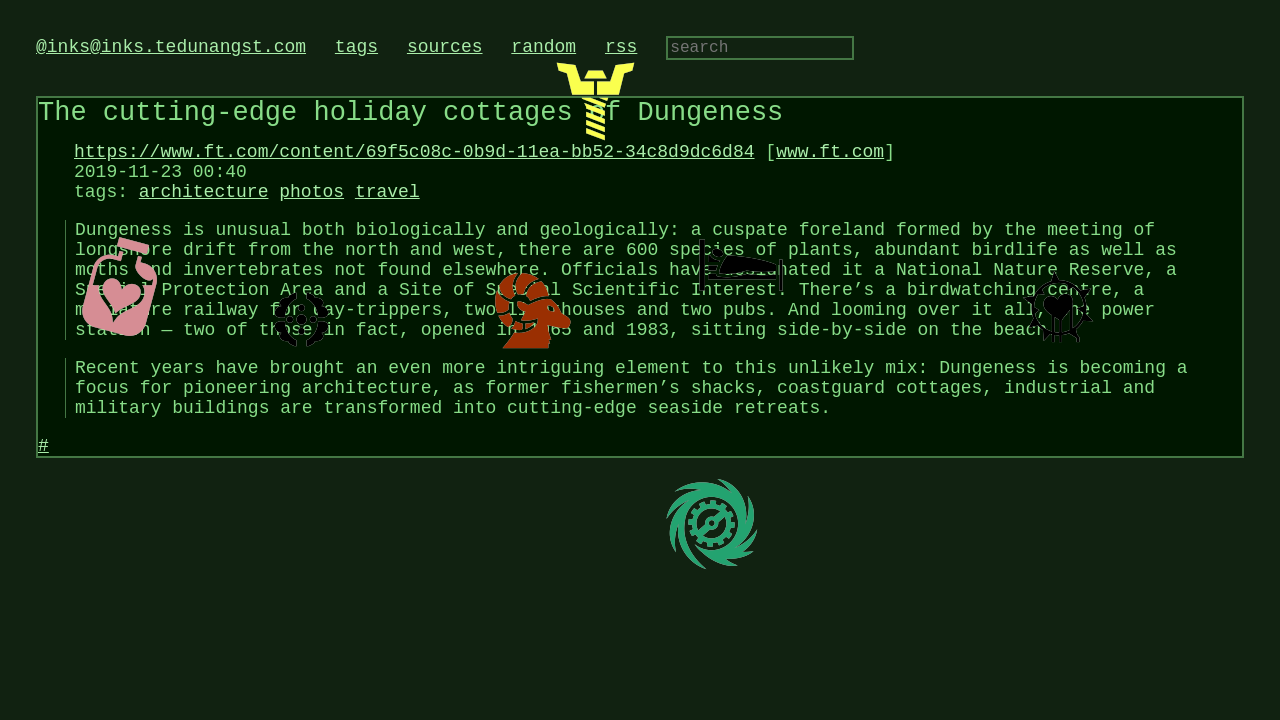 The image size is (1280, 720). What do you see at coordinates (1058, 306) in the screenshot?
I see `indicates damage or health loss in a game` at bounding box center [1058, 306].